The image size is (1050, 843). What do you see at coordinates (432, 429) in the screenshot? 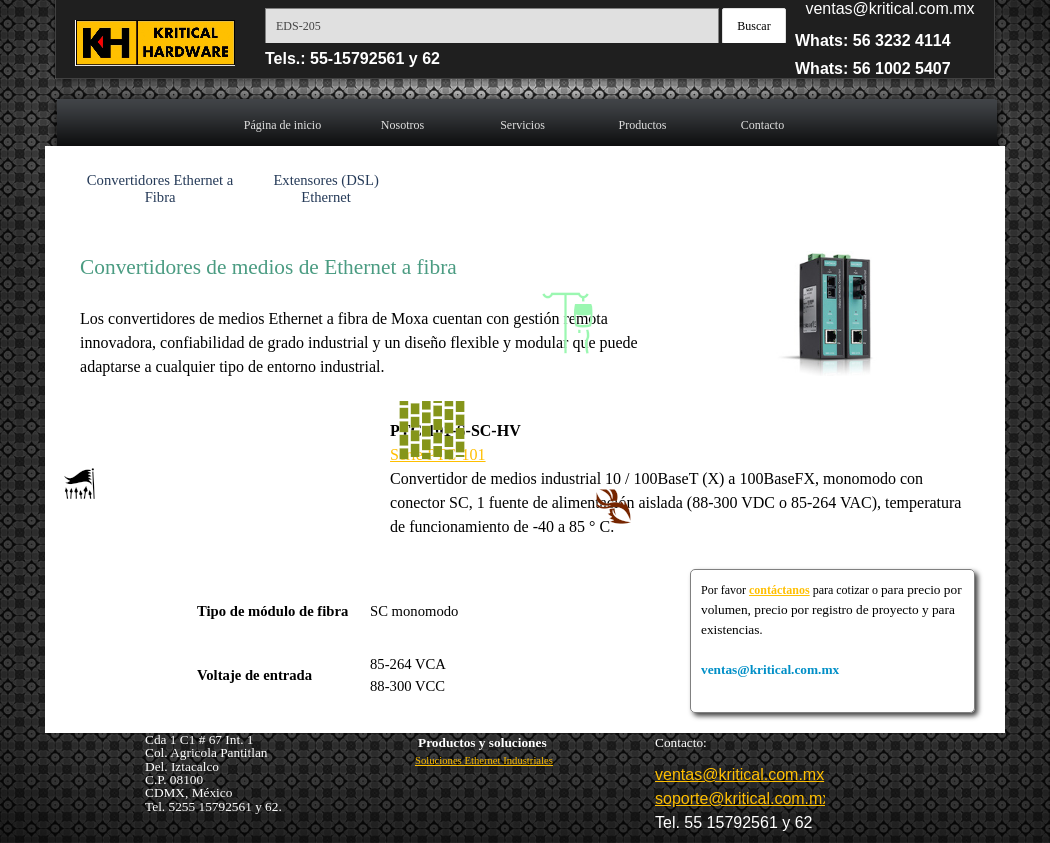
I see `view half-year calendar overview` at bounding box center [432, 429].